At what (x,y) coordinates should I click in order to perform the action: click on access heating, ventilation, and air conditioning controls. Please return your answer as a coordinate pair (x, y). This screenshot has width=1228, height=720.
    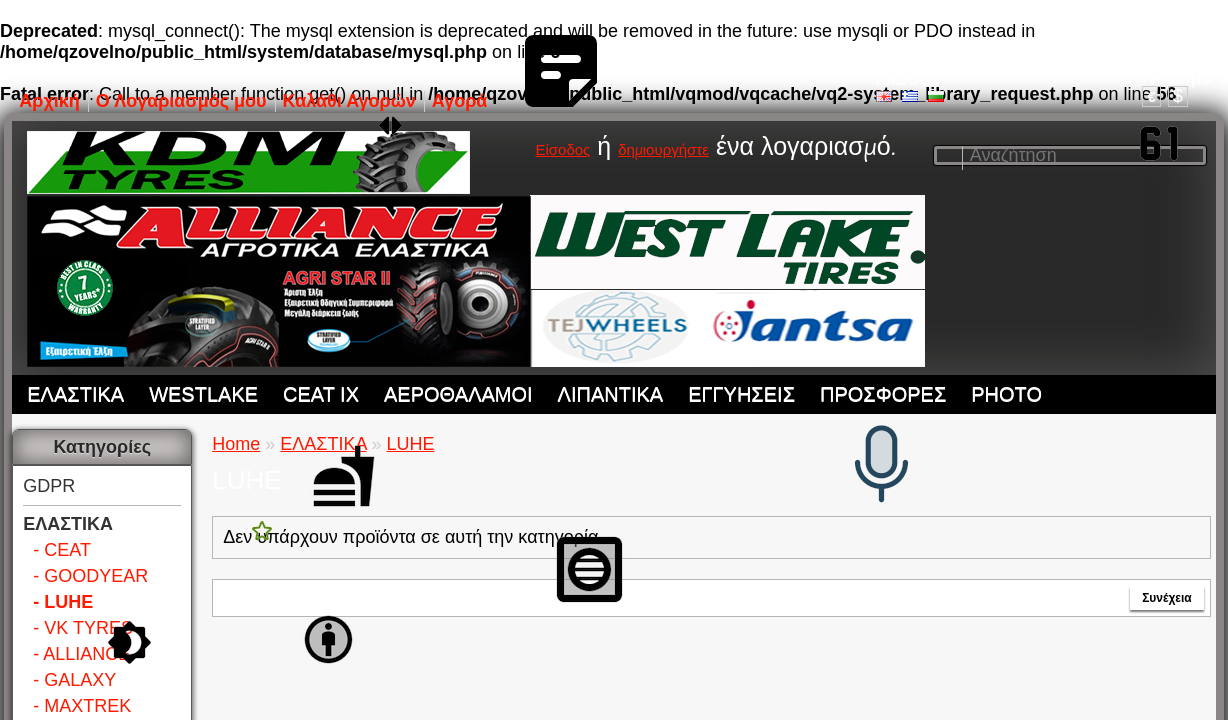
    Looking at the image, I should click on (589, 569).